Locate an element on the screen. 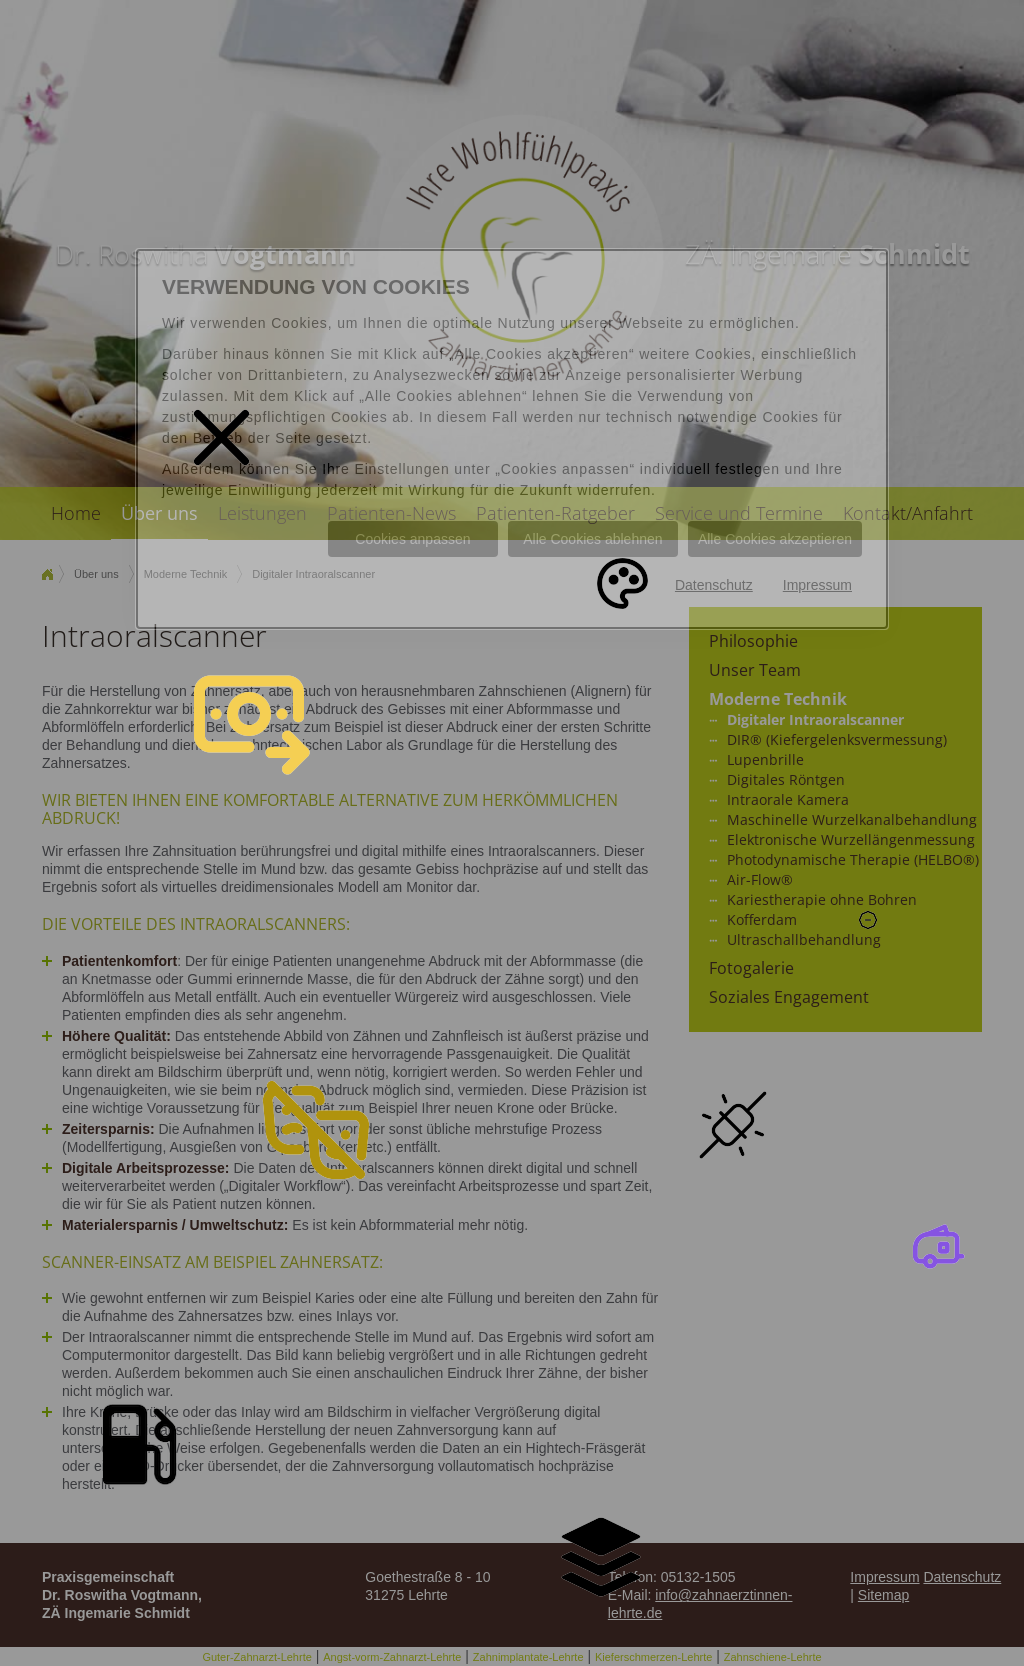 The image size is (1024, 1666). remove or delete an item is located at coordinates (868, 920).